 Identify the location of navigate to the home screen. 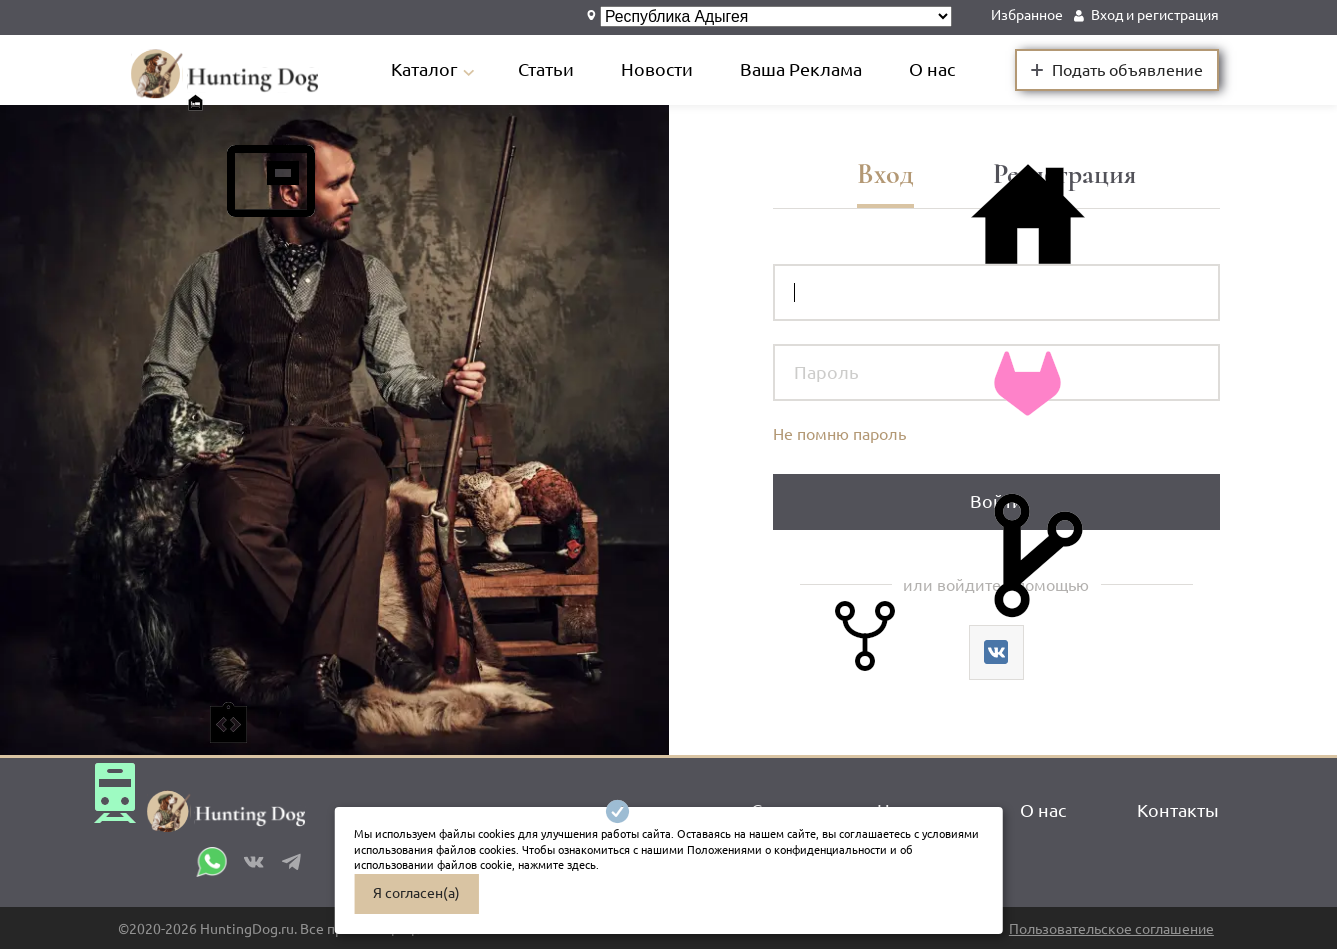
(1028, 214).